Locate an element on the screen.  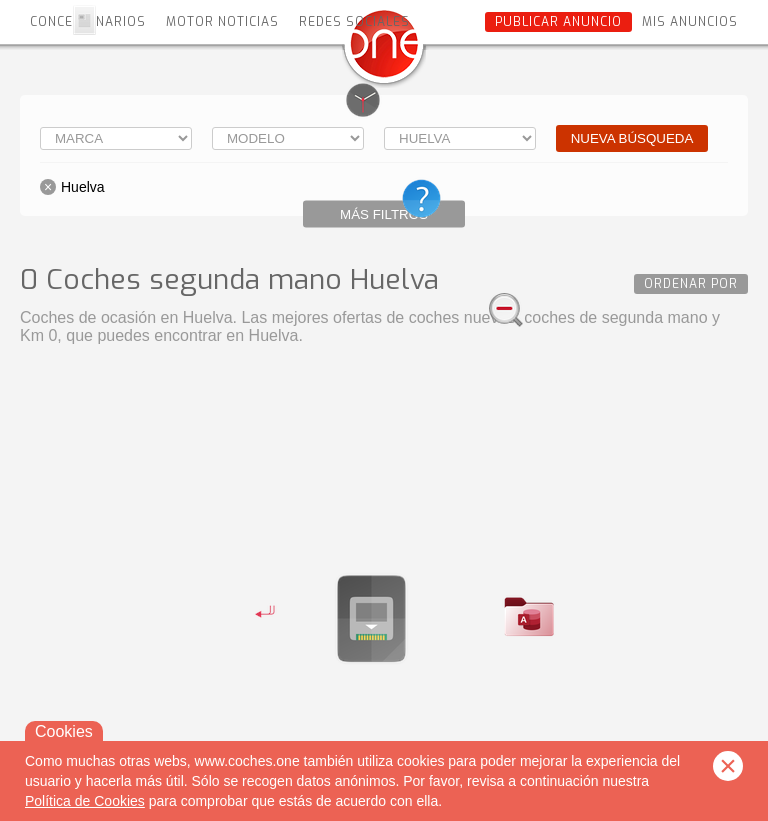
reply to all recipients of an email is located at coordinates (264, 611).